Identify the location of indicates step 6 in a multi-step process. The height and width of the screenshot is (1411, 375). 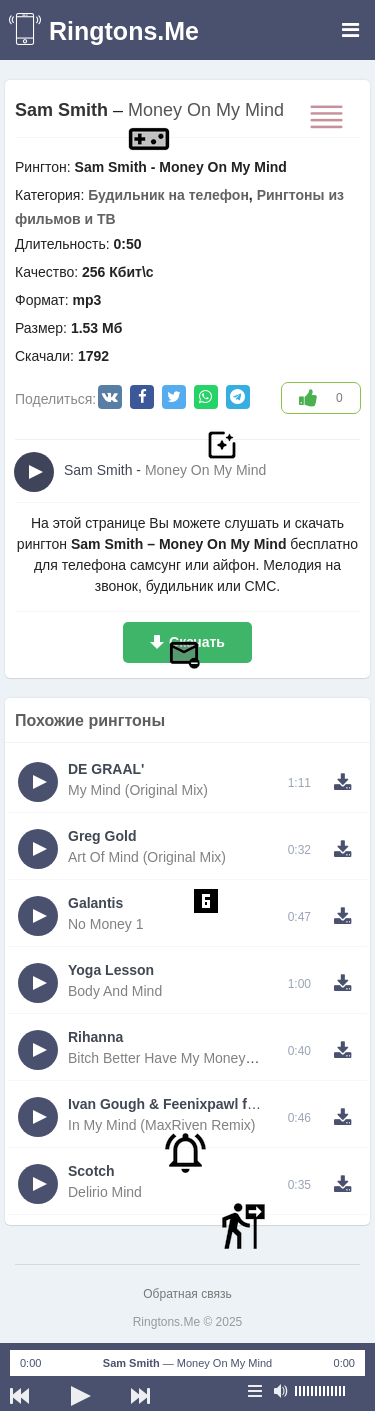
(206, 901).